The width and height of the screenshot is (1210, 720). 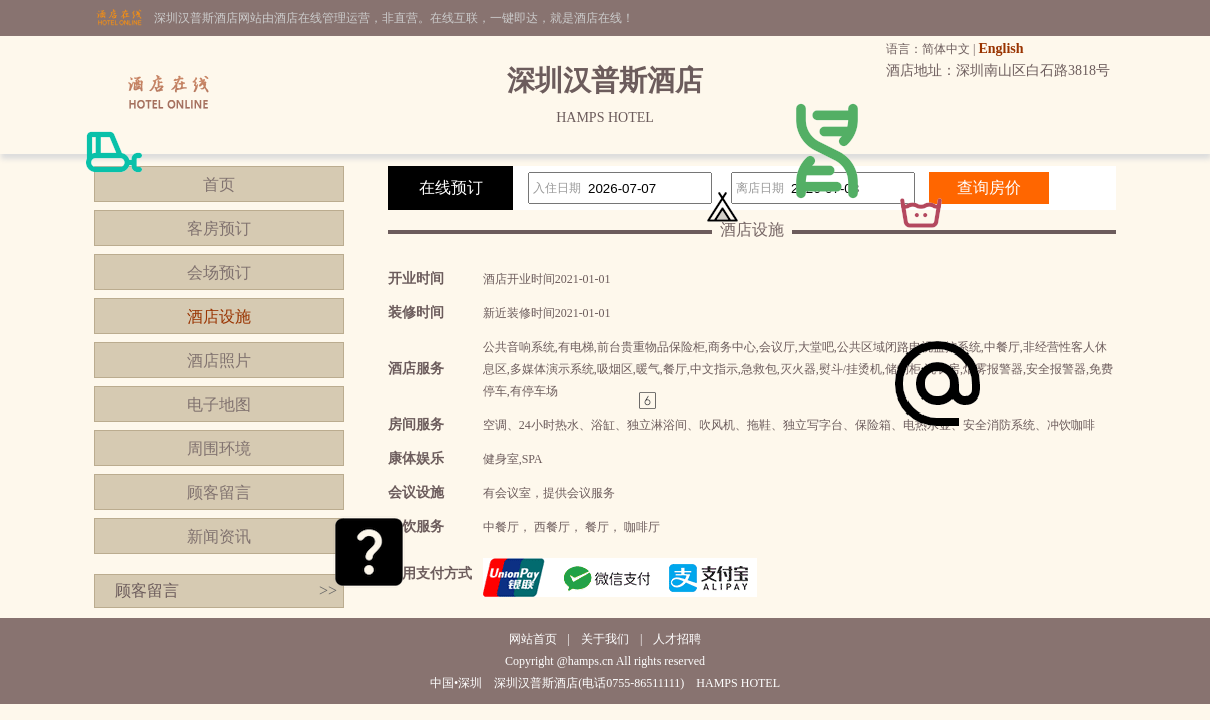 I want to click on access help center or support resources, so click(x=369, y=552).